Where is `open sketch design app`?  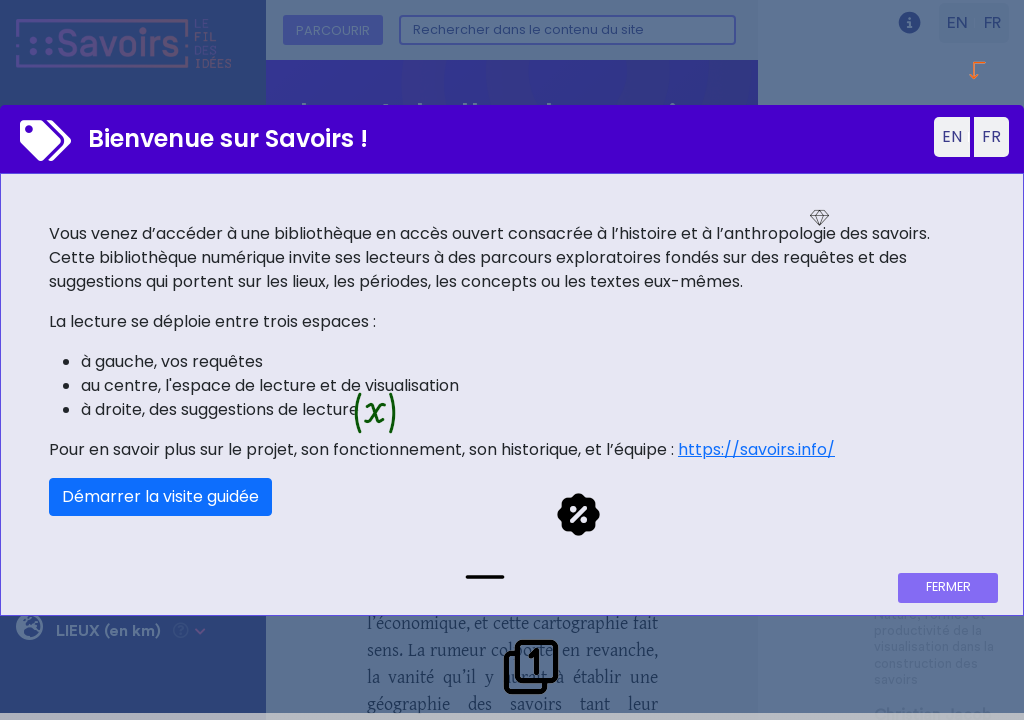
open sketch design app is located at coordinates (819, 217).